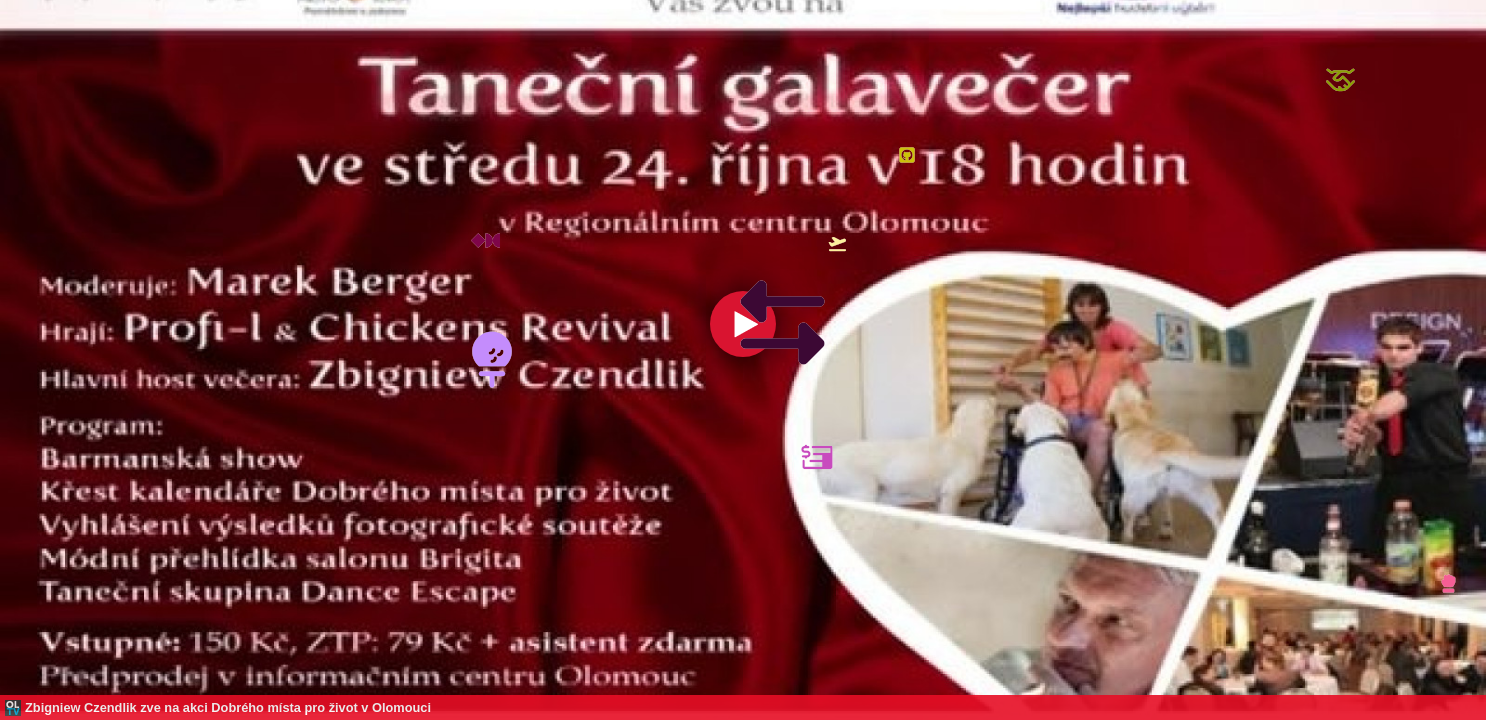 Image resolution: width=1486 pixels, height=720 pixels. What do you see at coordinates (1340, 79) in the screenshot?
I see `indicates a partnership or collaboration` at bounding box center [1340, 79].